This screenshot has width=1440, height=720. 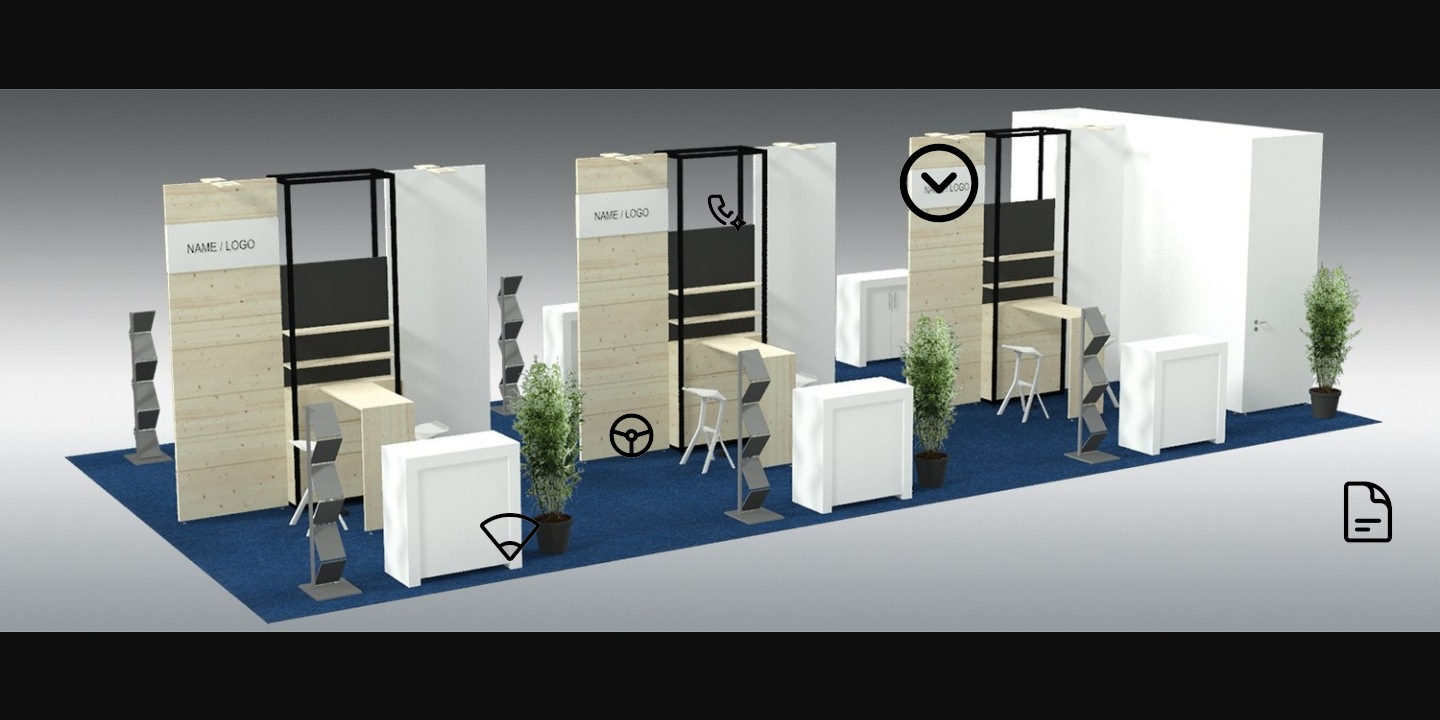 I want to click on view document details, so click(x=1368, y=512).